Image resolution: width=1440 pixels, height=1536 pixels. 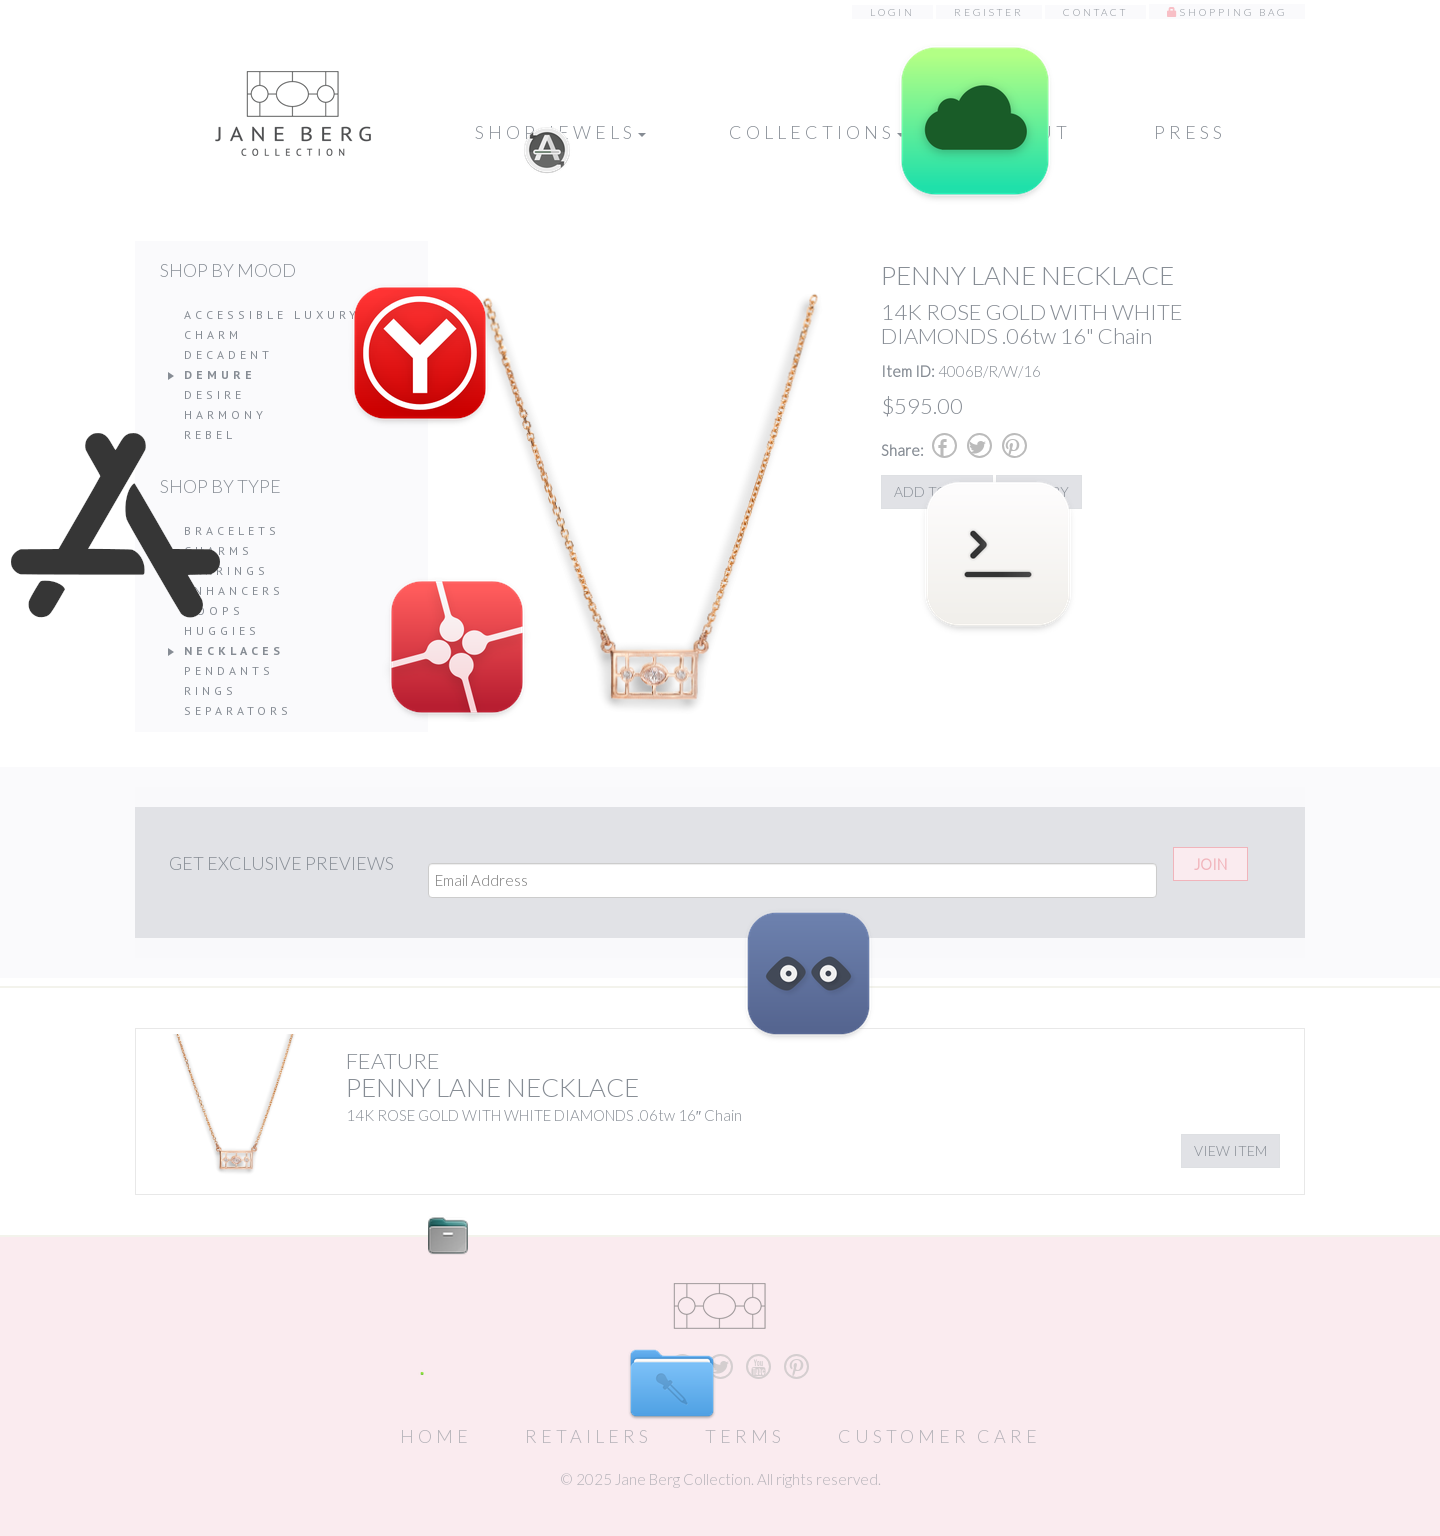 What do you see at coordinates (457, 647) in the screenshot?
I see `open rygel media server application` at bounding box center [457, 647].